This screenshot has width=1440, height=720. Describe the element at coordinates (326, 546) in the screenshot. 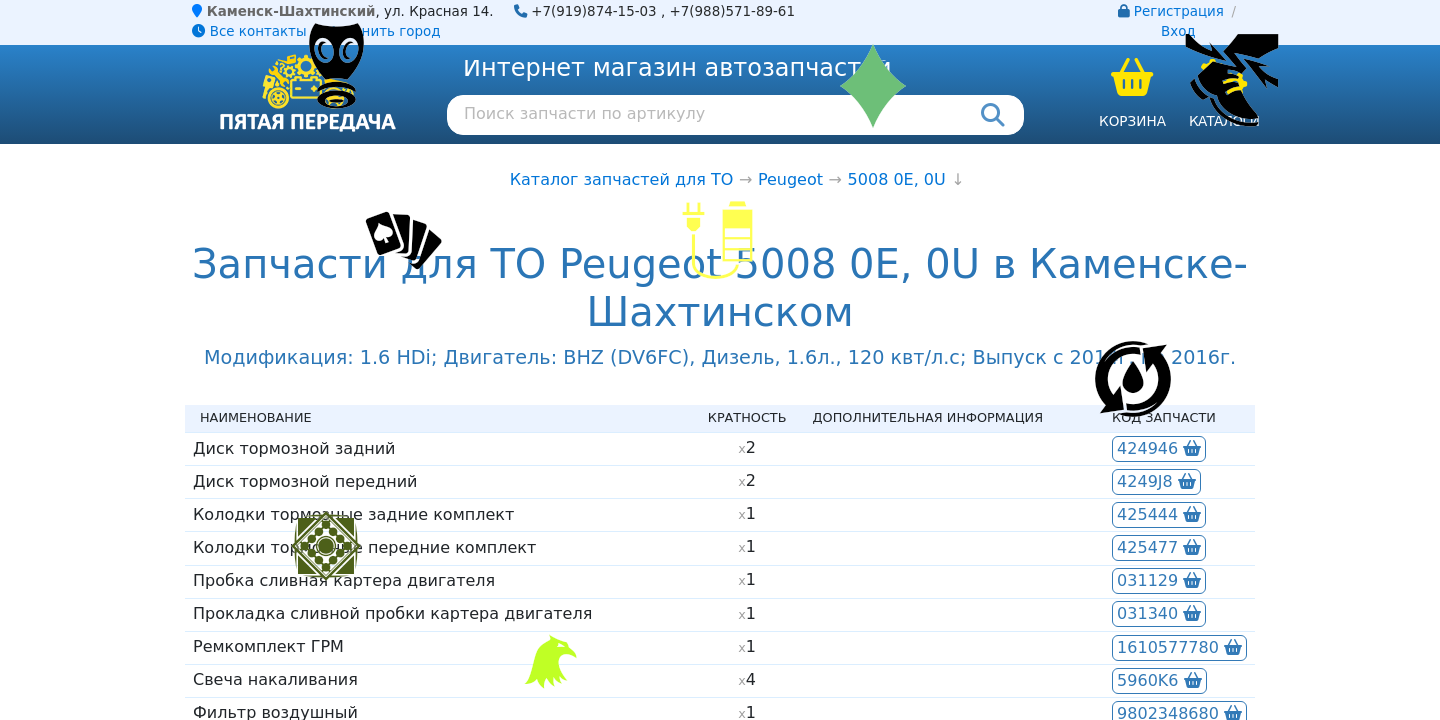

I see `decorative geometric pattern or badge element` at that location.